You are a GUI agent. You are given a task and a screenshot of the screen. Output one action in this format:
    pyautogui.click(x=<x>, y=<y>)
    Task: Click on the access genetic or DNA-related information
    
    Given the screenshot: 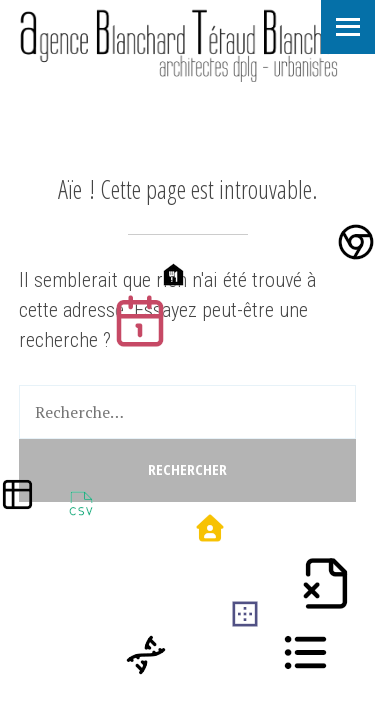 What is the action you would take?
    pyautogui.click(x=146, y=655)
    